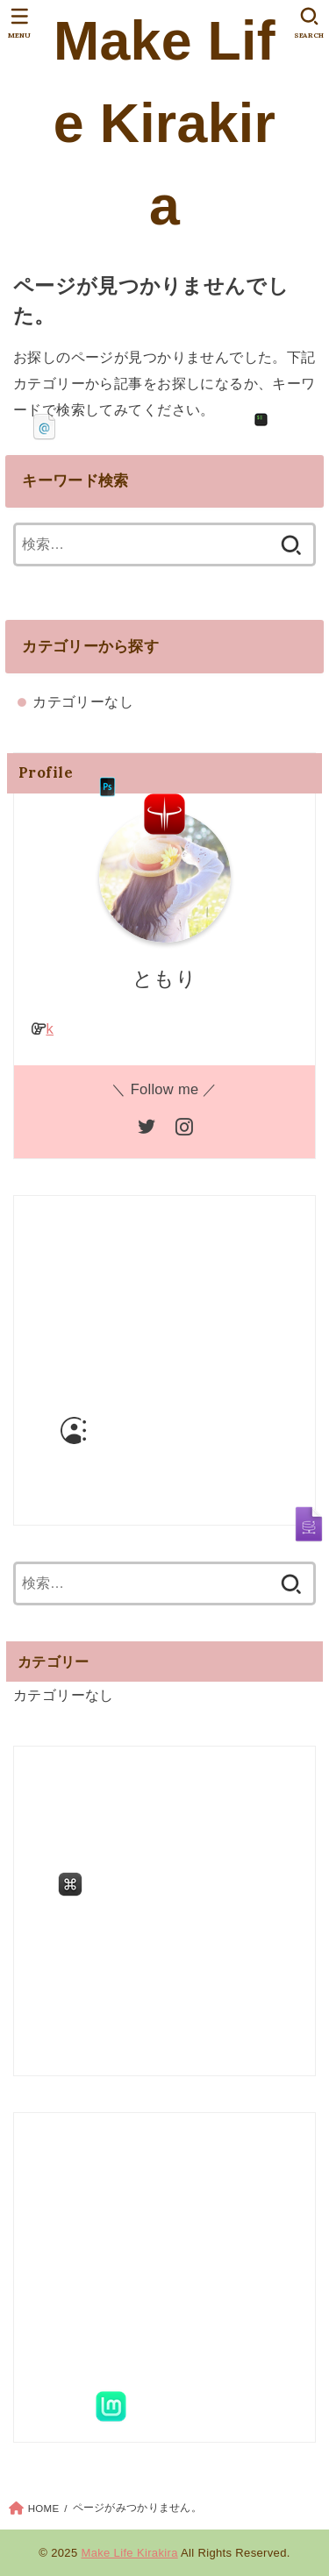 The height and width of the screenshot is (2576, 329). What do you see at coordinates (44, 426) in the screenshot?
I see `an email message file` at bounding box center [44, 426].